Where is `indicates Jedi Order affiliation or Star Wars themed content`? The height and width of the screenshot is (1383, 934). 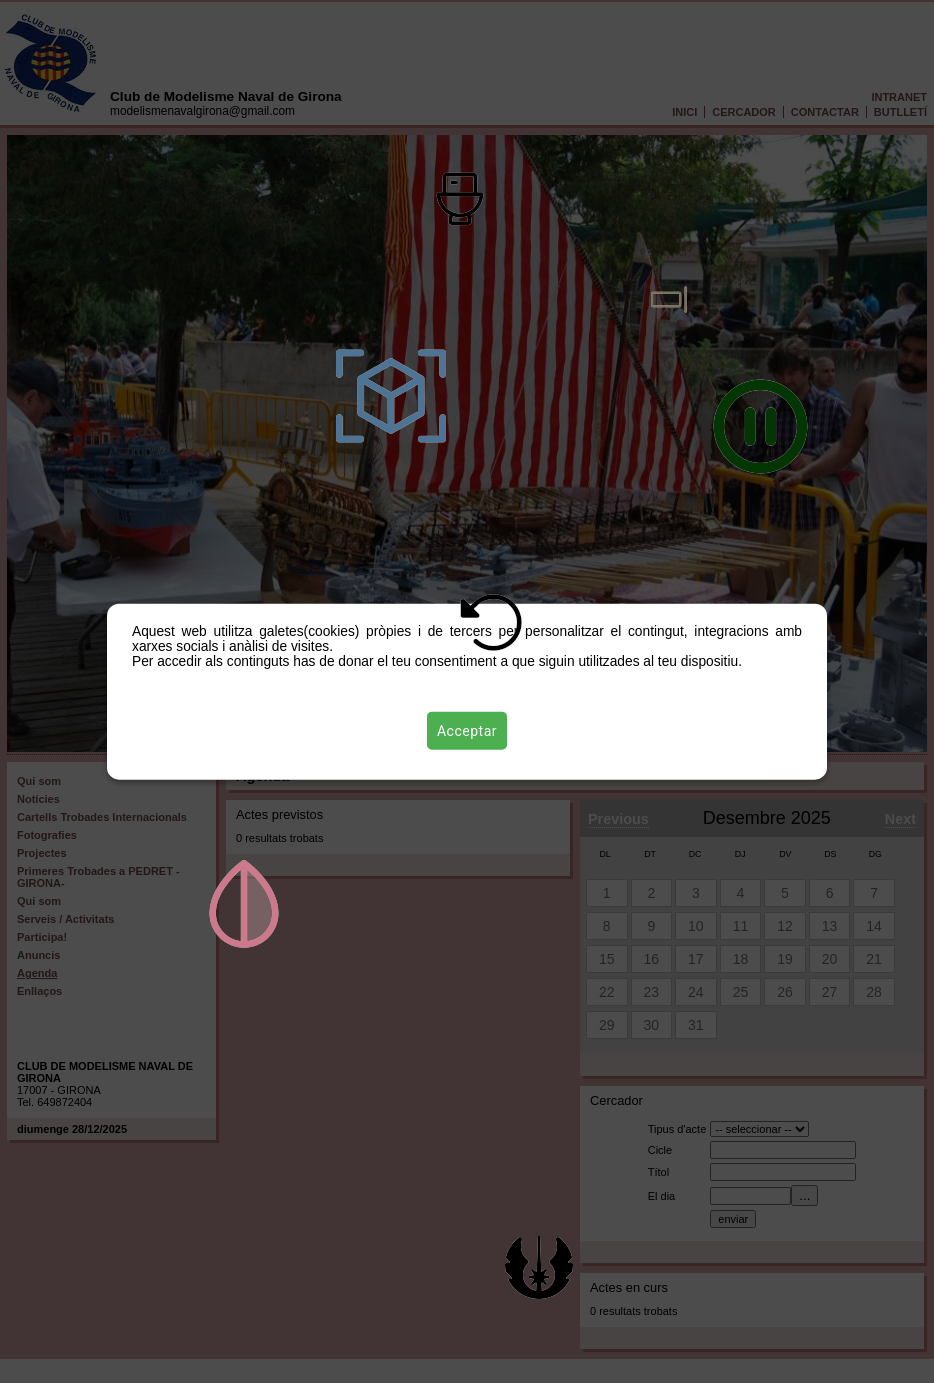
indicates Jedi Order affiliation or Star Wars themed content is located at coordinates (539, 1267).